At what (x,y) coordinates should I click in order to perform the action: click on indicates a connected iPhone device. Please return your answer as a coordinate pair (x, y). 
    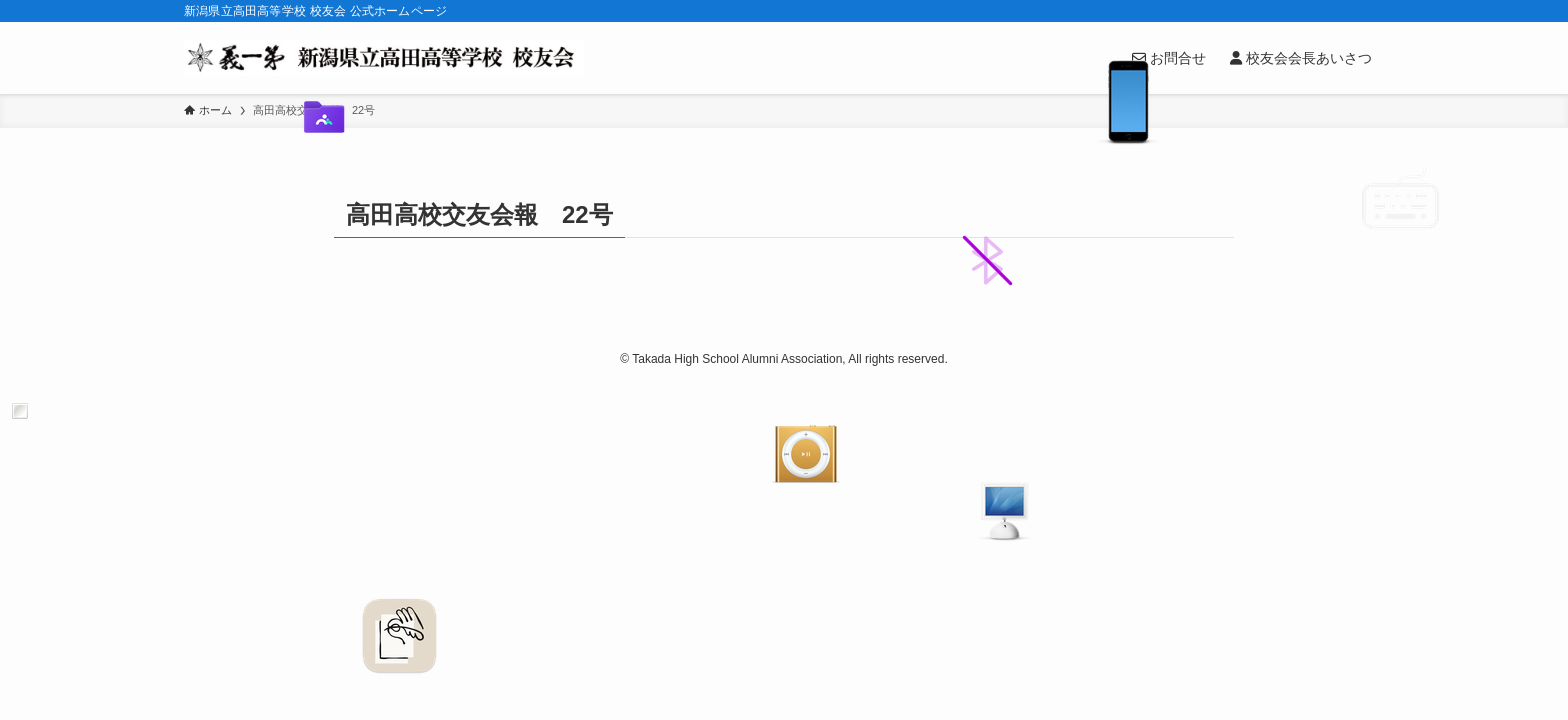
    Looking at the image, I should click on (1128, 102).